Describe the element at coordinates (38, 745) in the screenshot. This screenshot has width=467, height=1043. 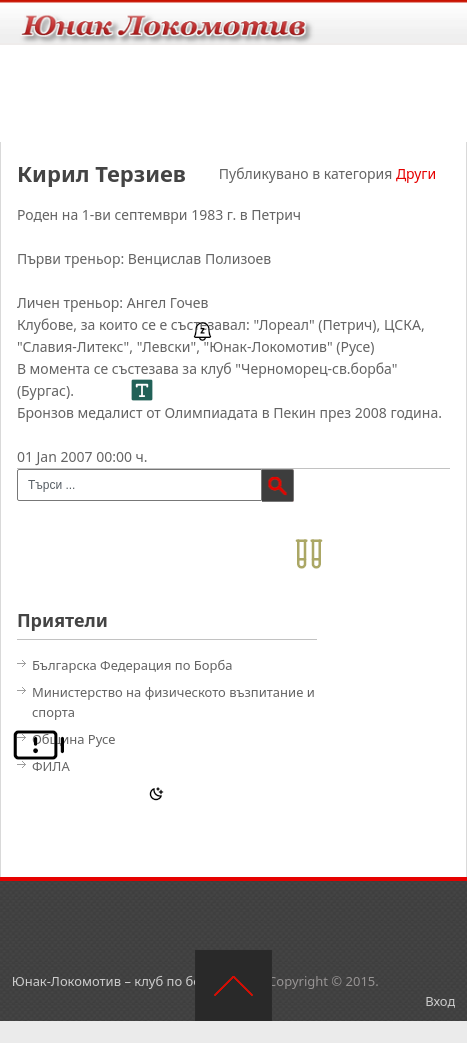
I see `indicates low battery warning` at that location.